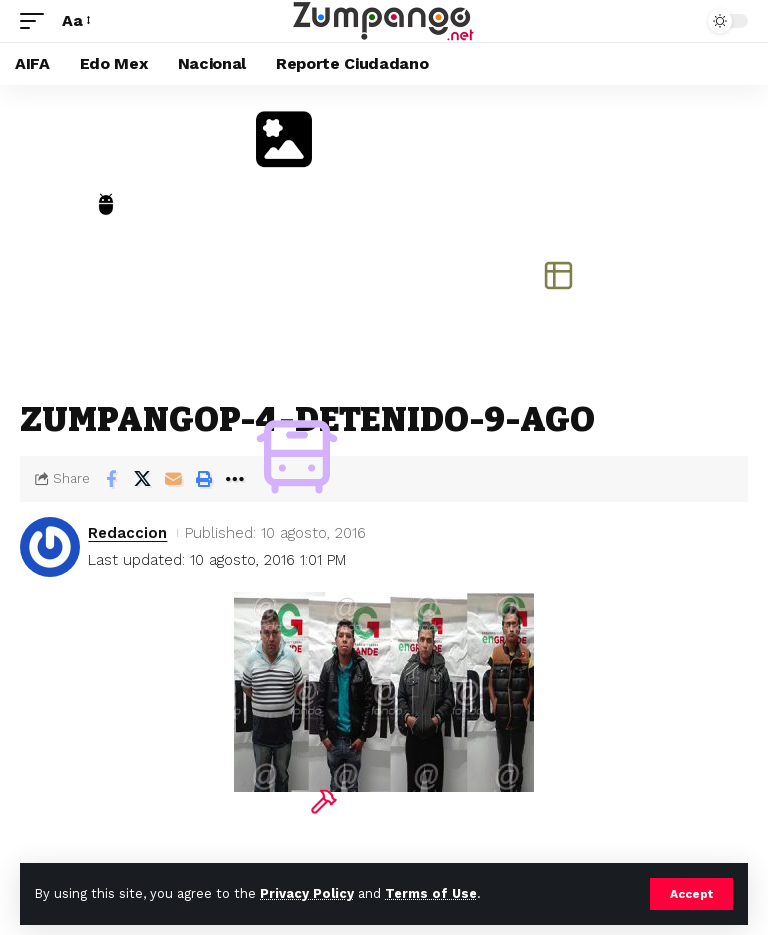  I want to click on add or upload an image, so click(284, 139).